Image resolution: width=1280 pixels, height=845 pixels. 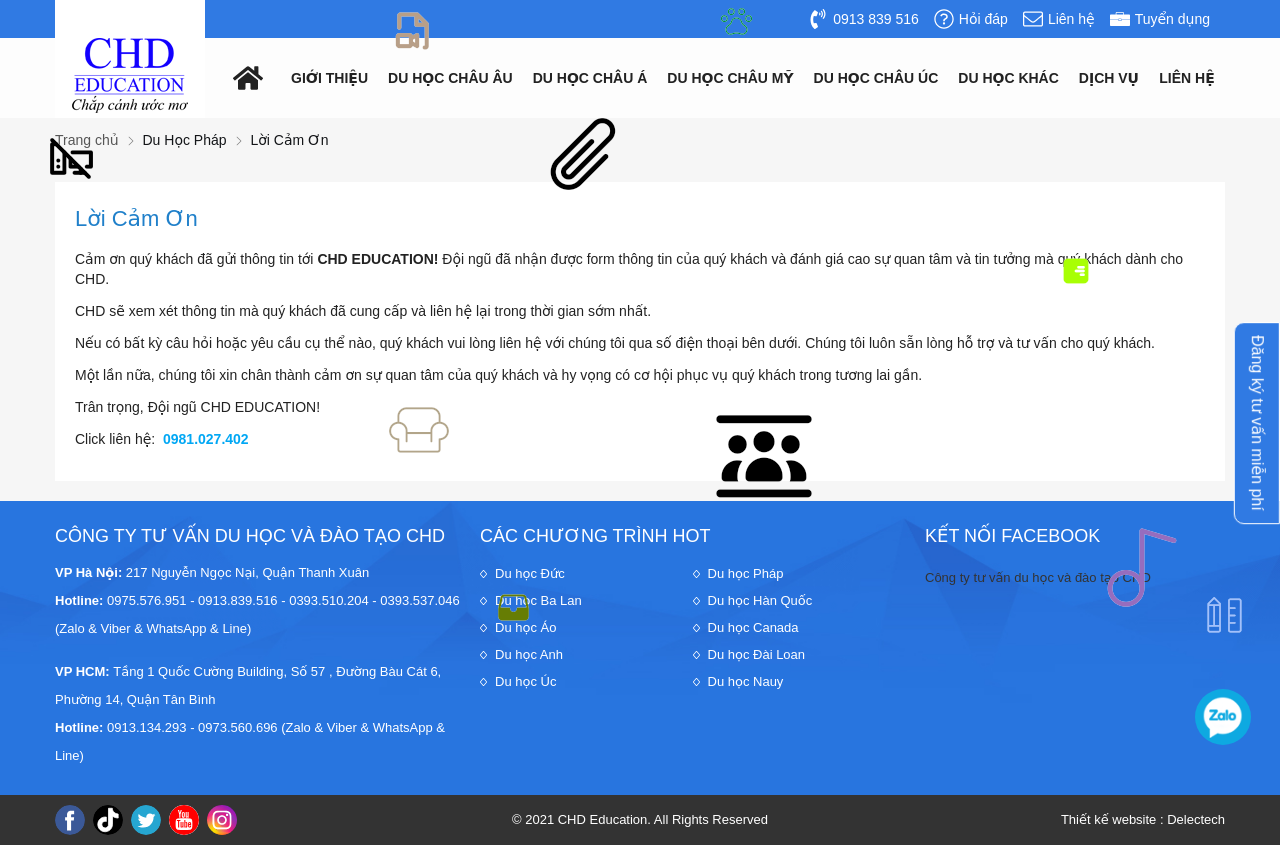 I want to click on open a video file, so click(x=413, y=31).